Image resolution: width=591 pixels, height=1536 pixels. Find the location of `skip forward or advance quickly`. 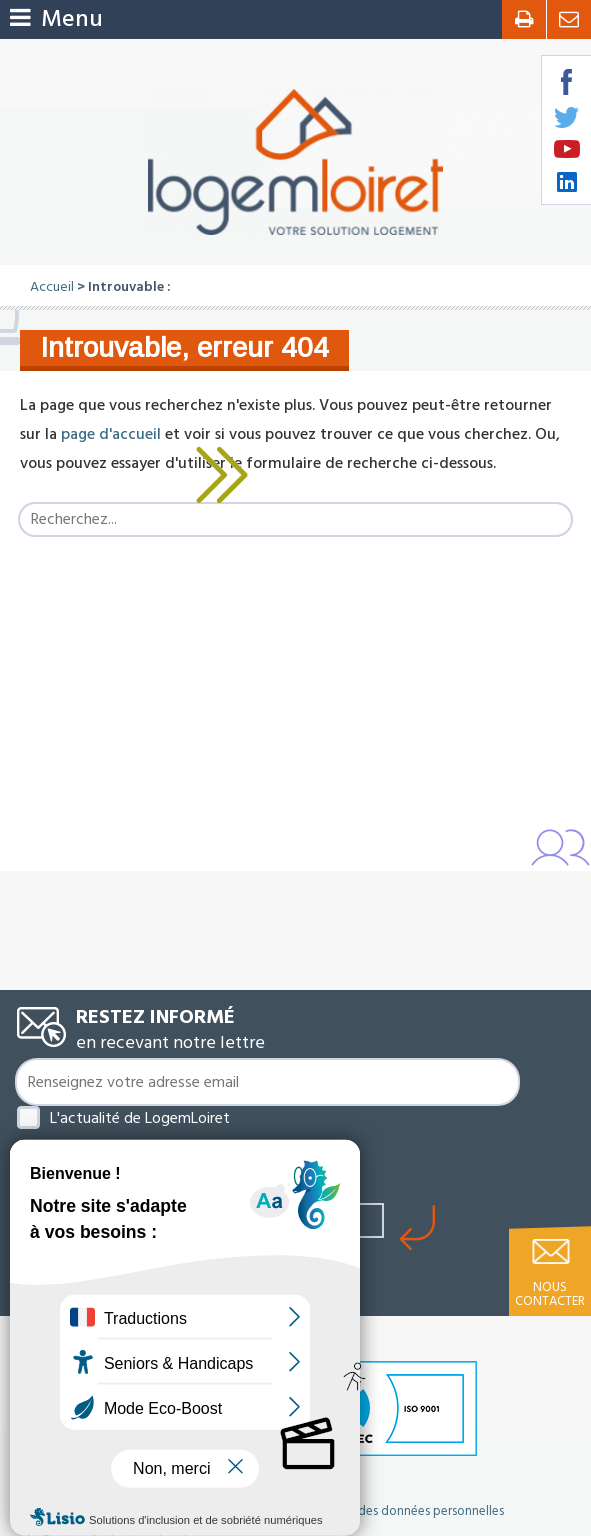

skip forward or advance quickly is located at coordinates (222, 475).